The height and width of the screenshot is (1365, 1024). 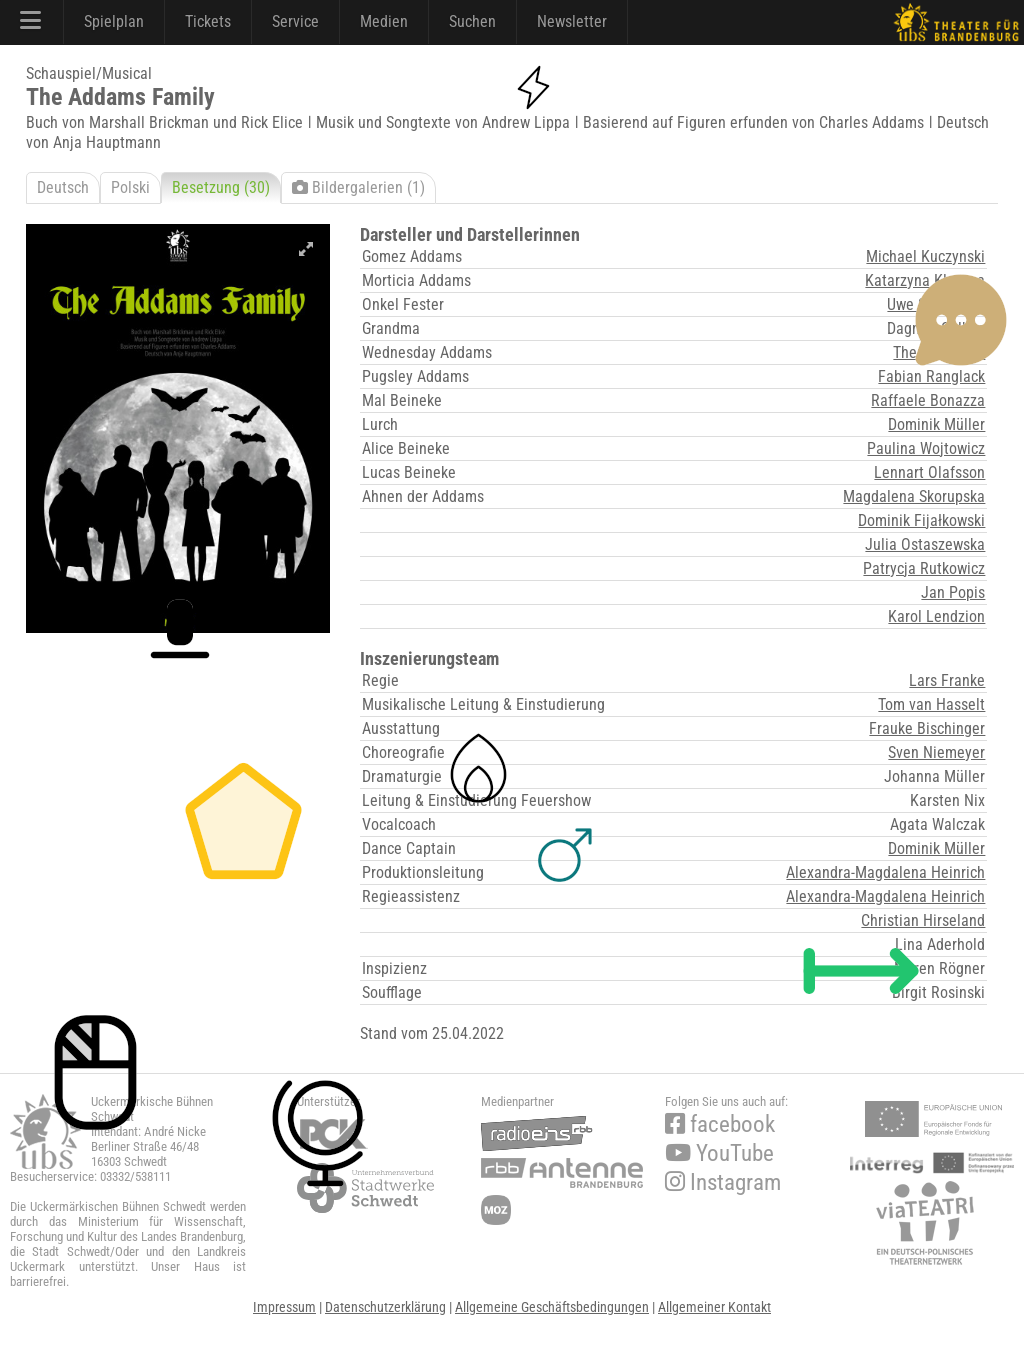 I want to click on align selected element to bottom, so click(x=180, y=629).